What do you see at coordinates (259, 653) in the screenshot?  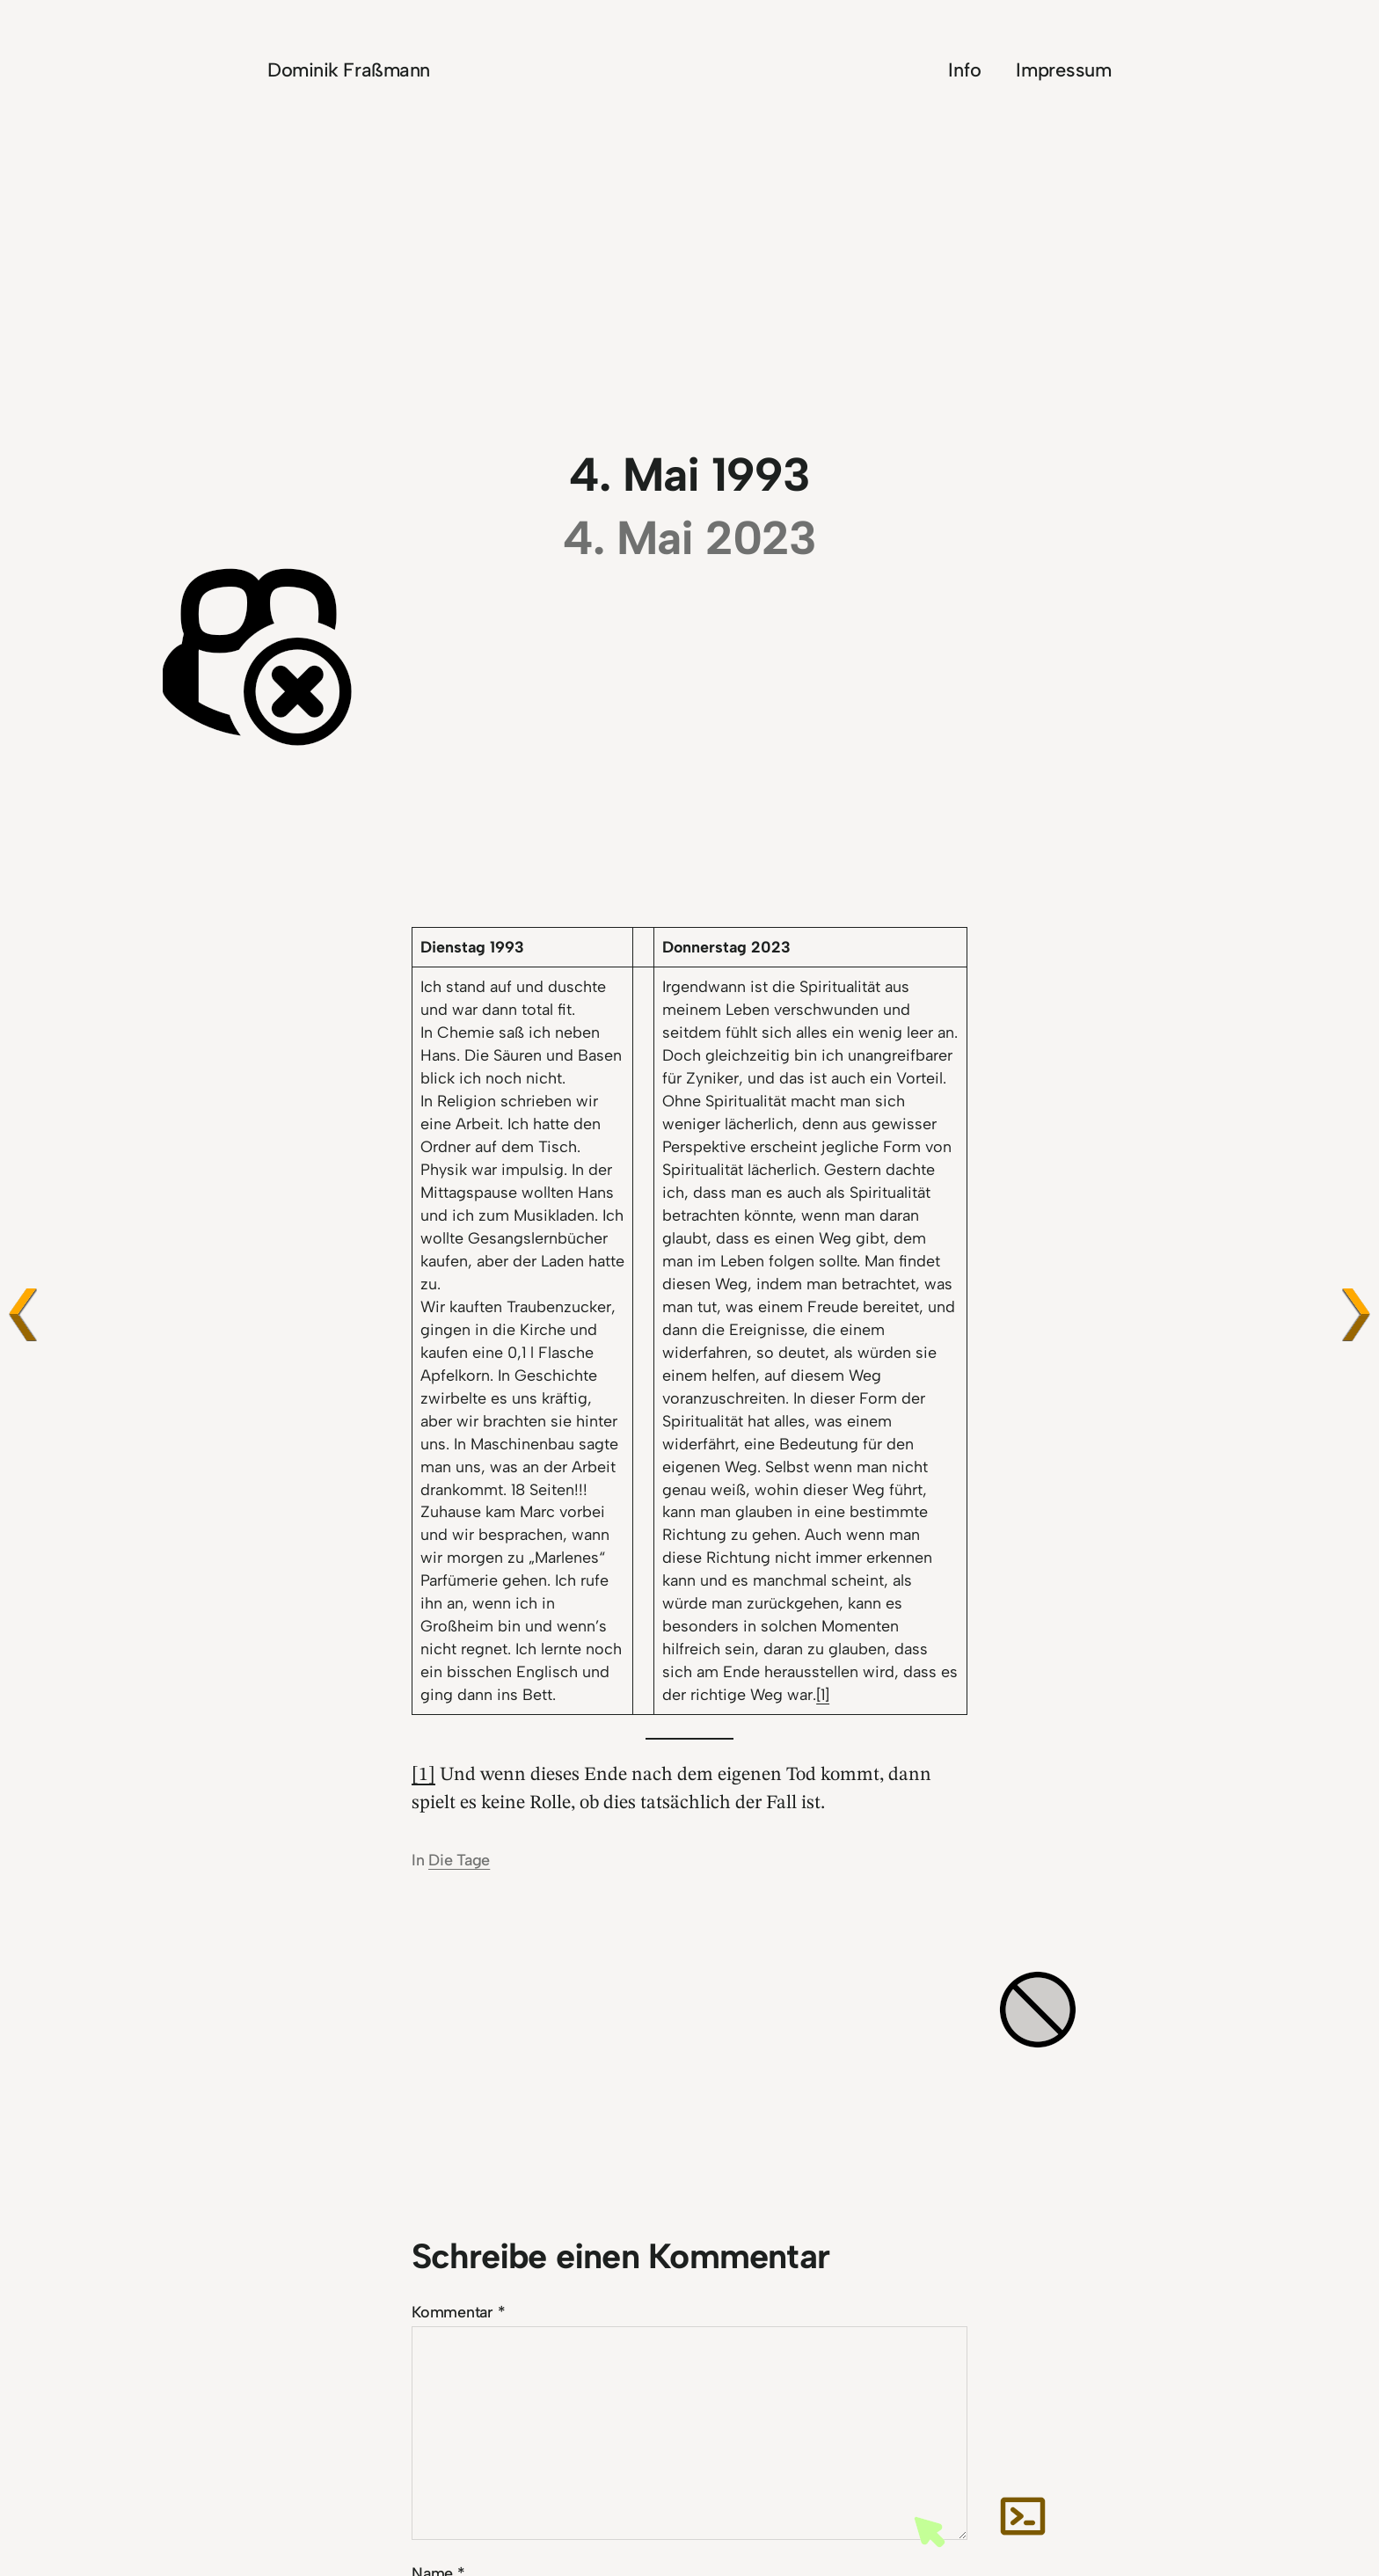 I see `github copilot is disconnected or unavailable` at bounding box center [259, 653].